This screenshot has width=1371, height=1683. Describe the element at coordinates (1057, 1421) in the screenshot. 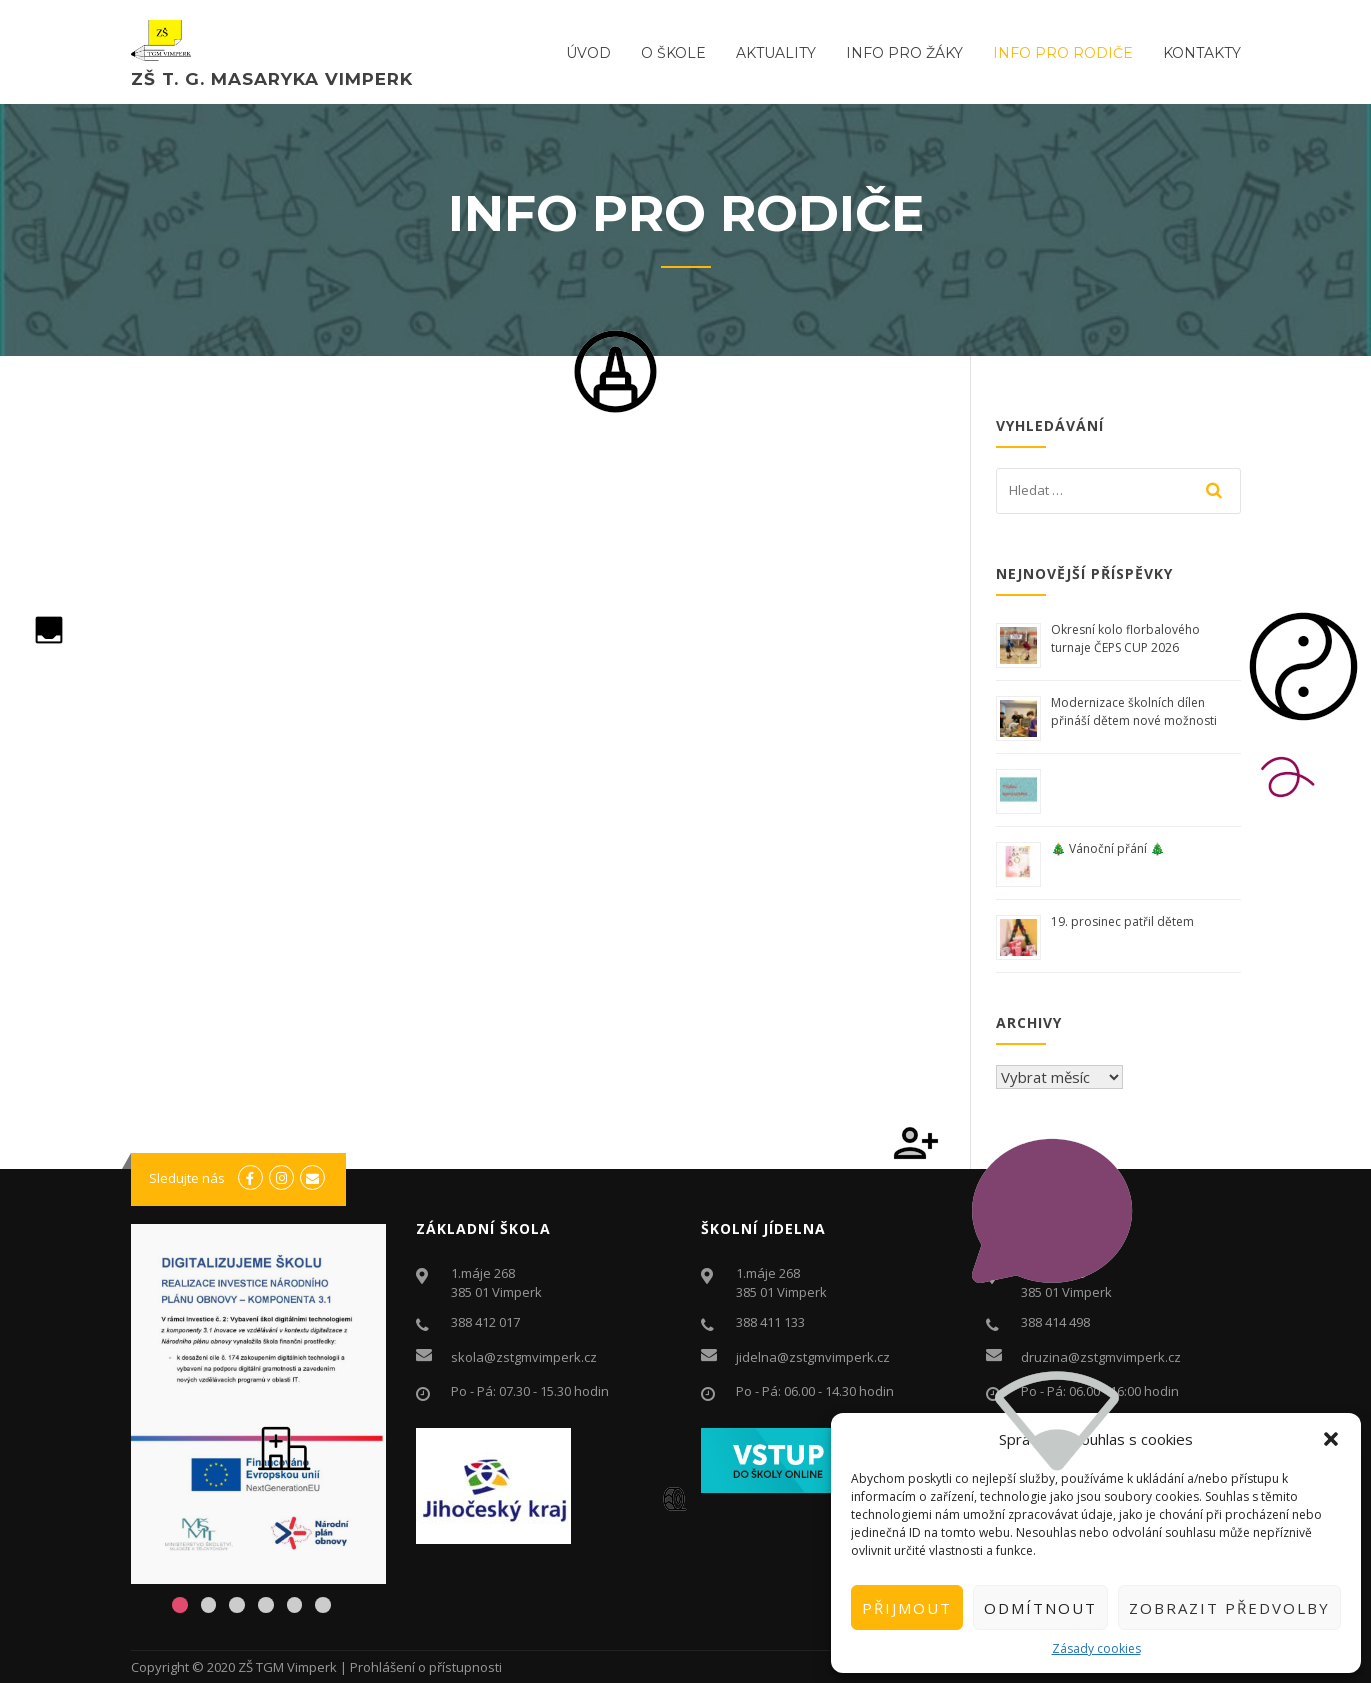

I see `indicates weak wifi signal strength` at that location.